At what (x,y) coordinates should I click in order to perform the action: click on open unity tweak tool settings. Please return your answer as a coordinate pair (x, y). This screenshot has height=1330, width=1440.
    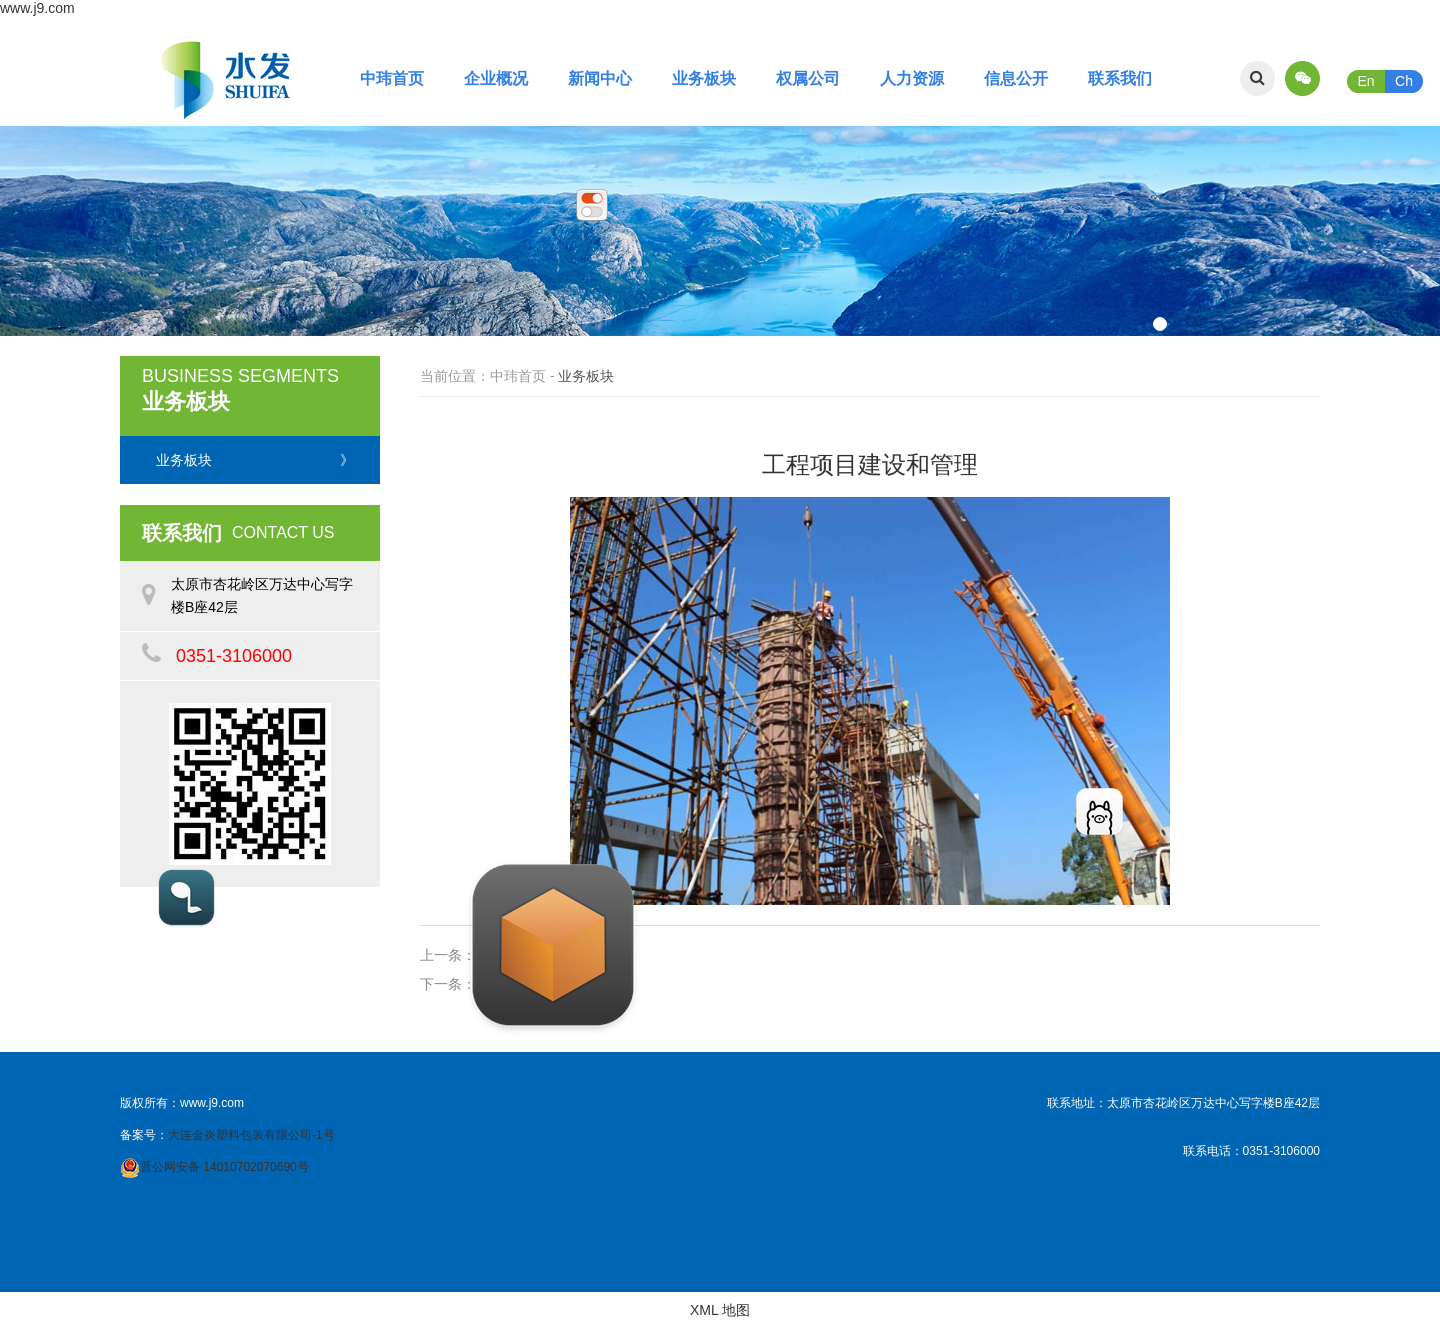
    Looking at the image, I should click on (592, 205).